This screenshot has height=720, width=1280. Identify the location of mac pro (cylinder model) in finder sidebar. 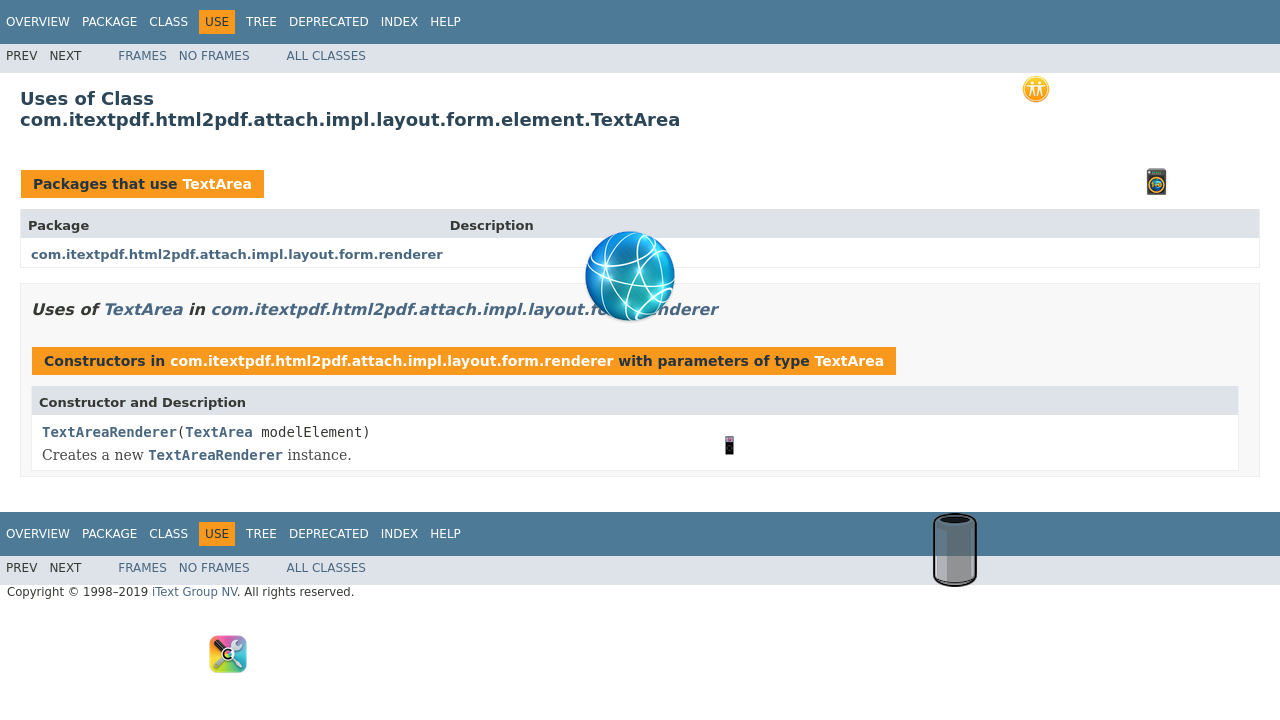
(955, 550).